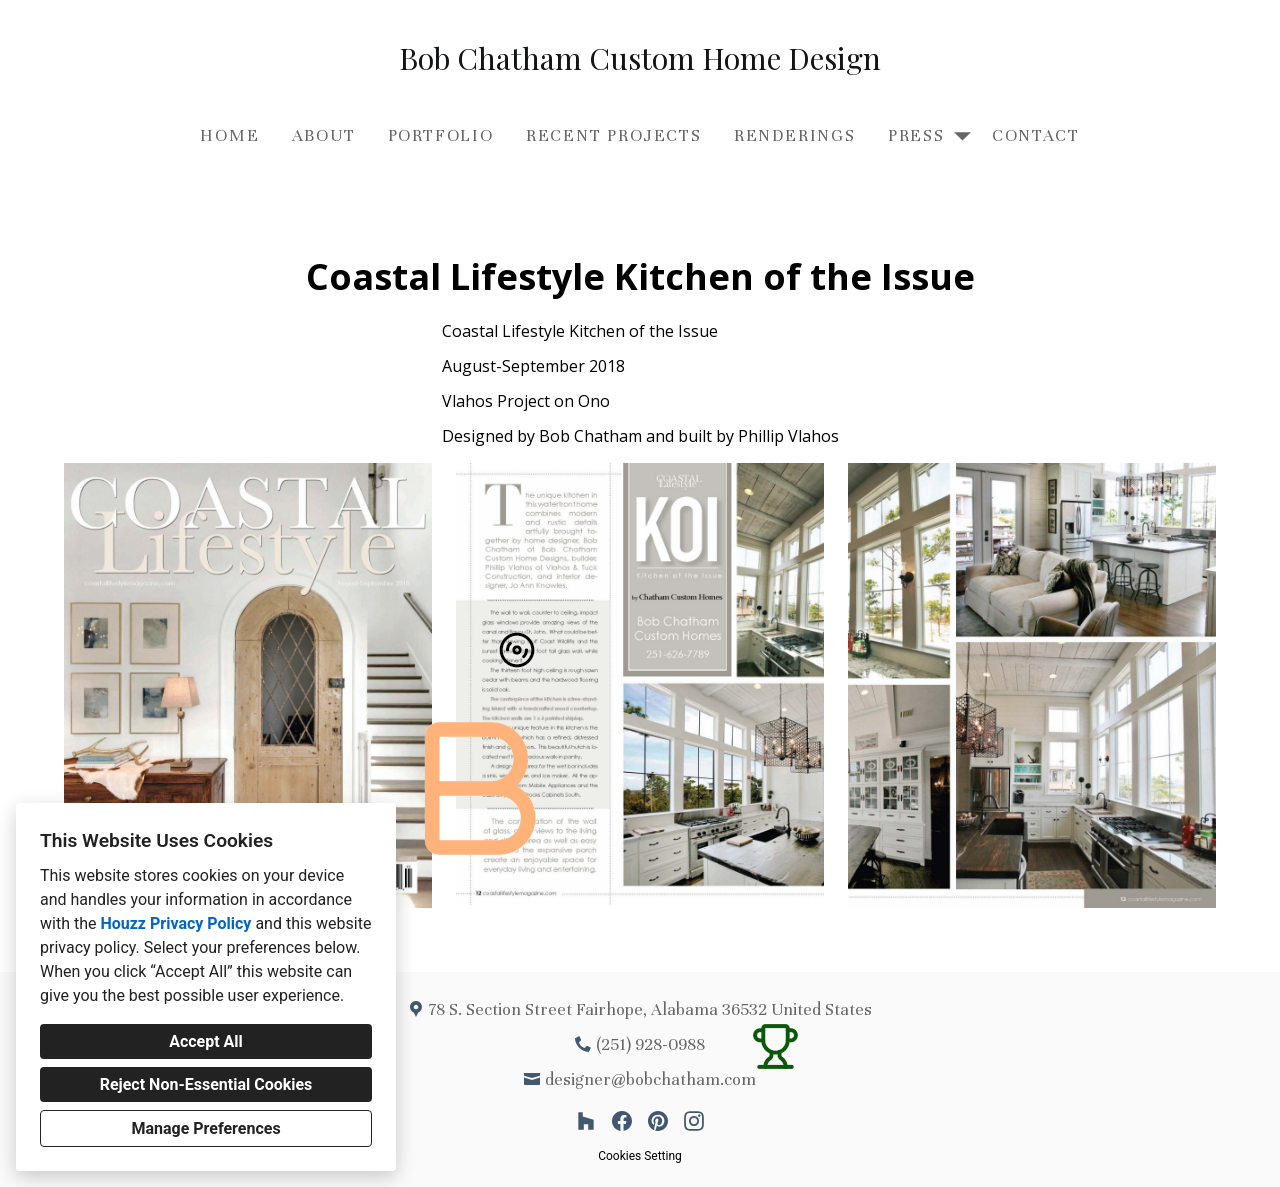 The image size is (1280, 1187). What do you see at coordinates (476, 788) in the screenshot?
I see `apply bold formatting to selected text` at bounding box center [476, 788].